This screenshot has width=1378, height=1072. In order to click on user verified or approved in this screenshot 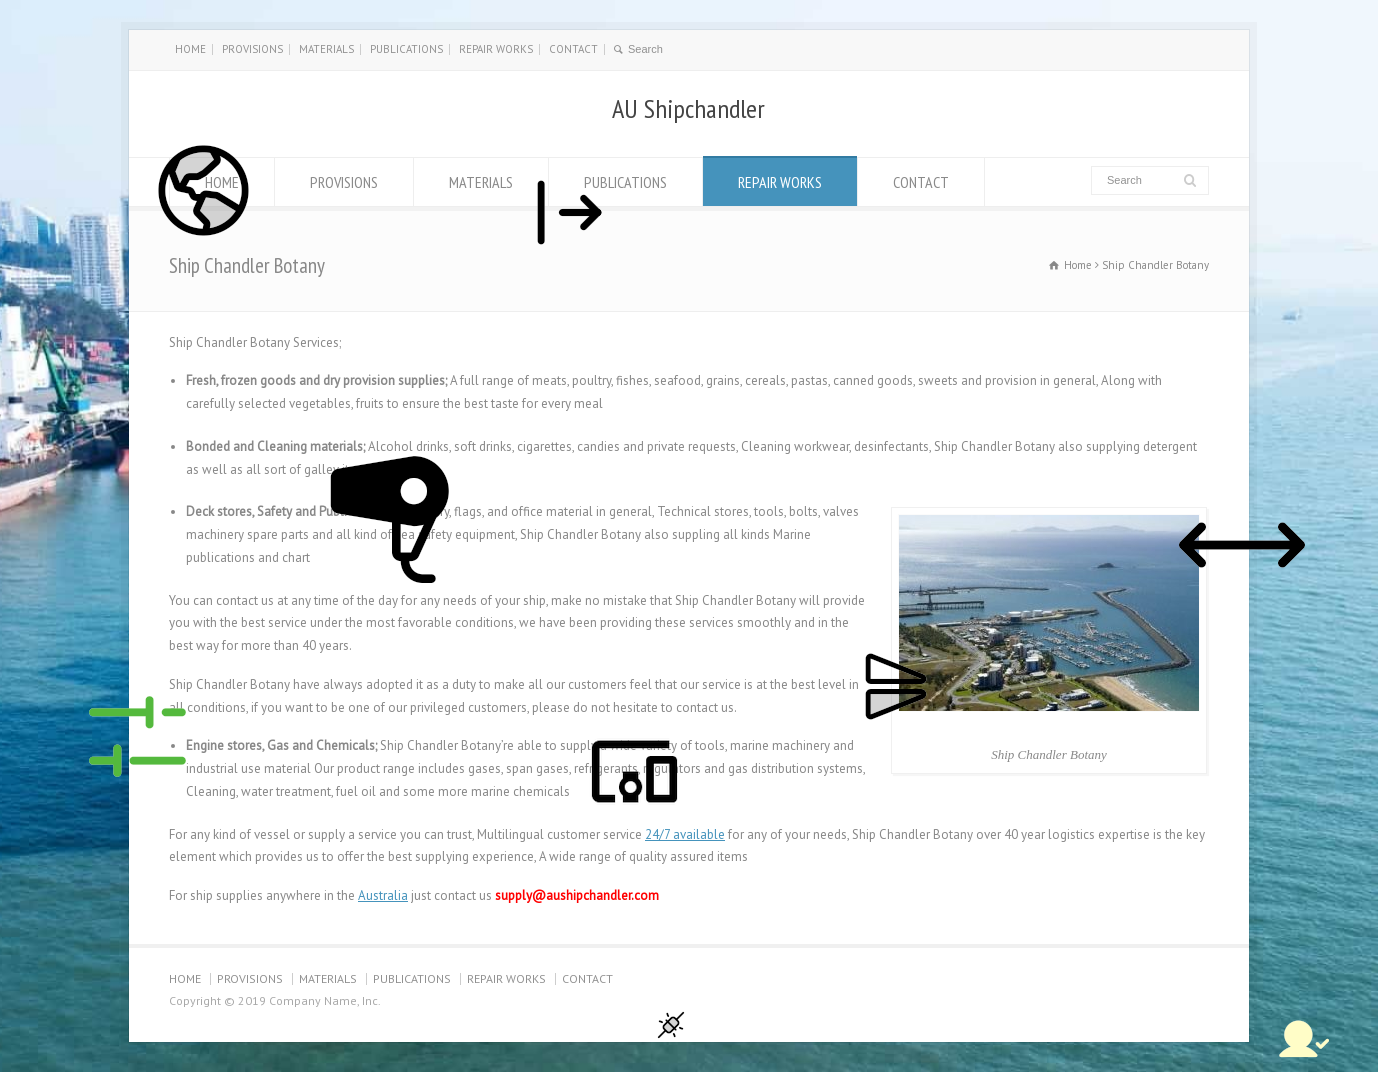, I will do `click(1302, 1040)`.